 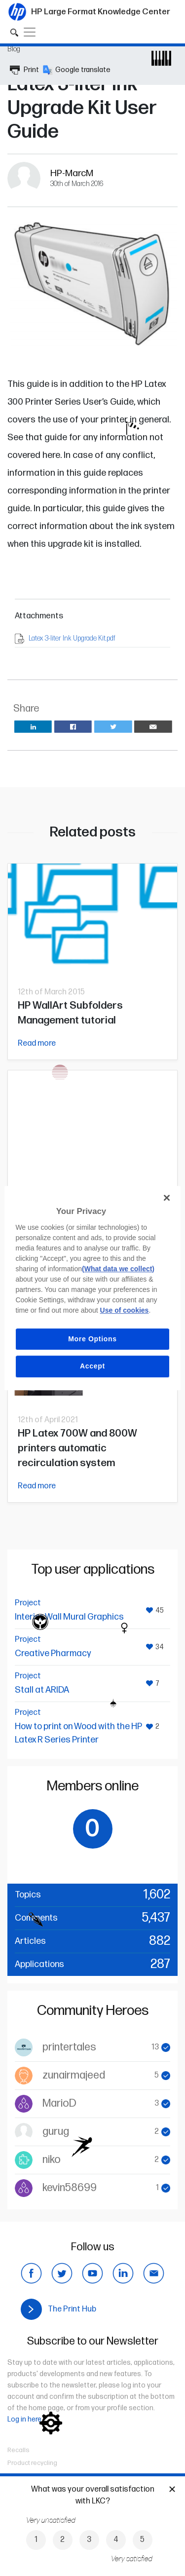 What do you see at coordinates (81, 2147) in the screenshot?
I see `activate sprint or run mode` at bounding box center [81, 2147].